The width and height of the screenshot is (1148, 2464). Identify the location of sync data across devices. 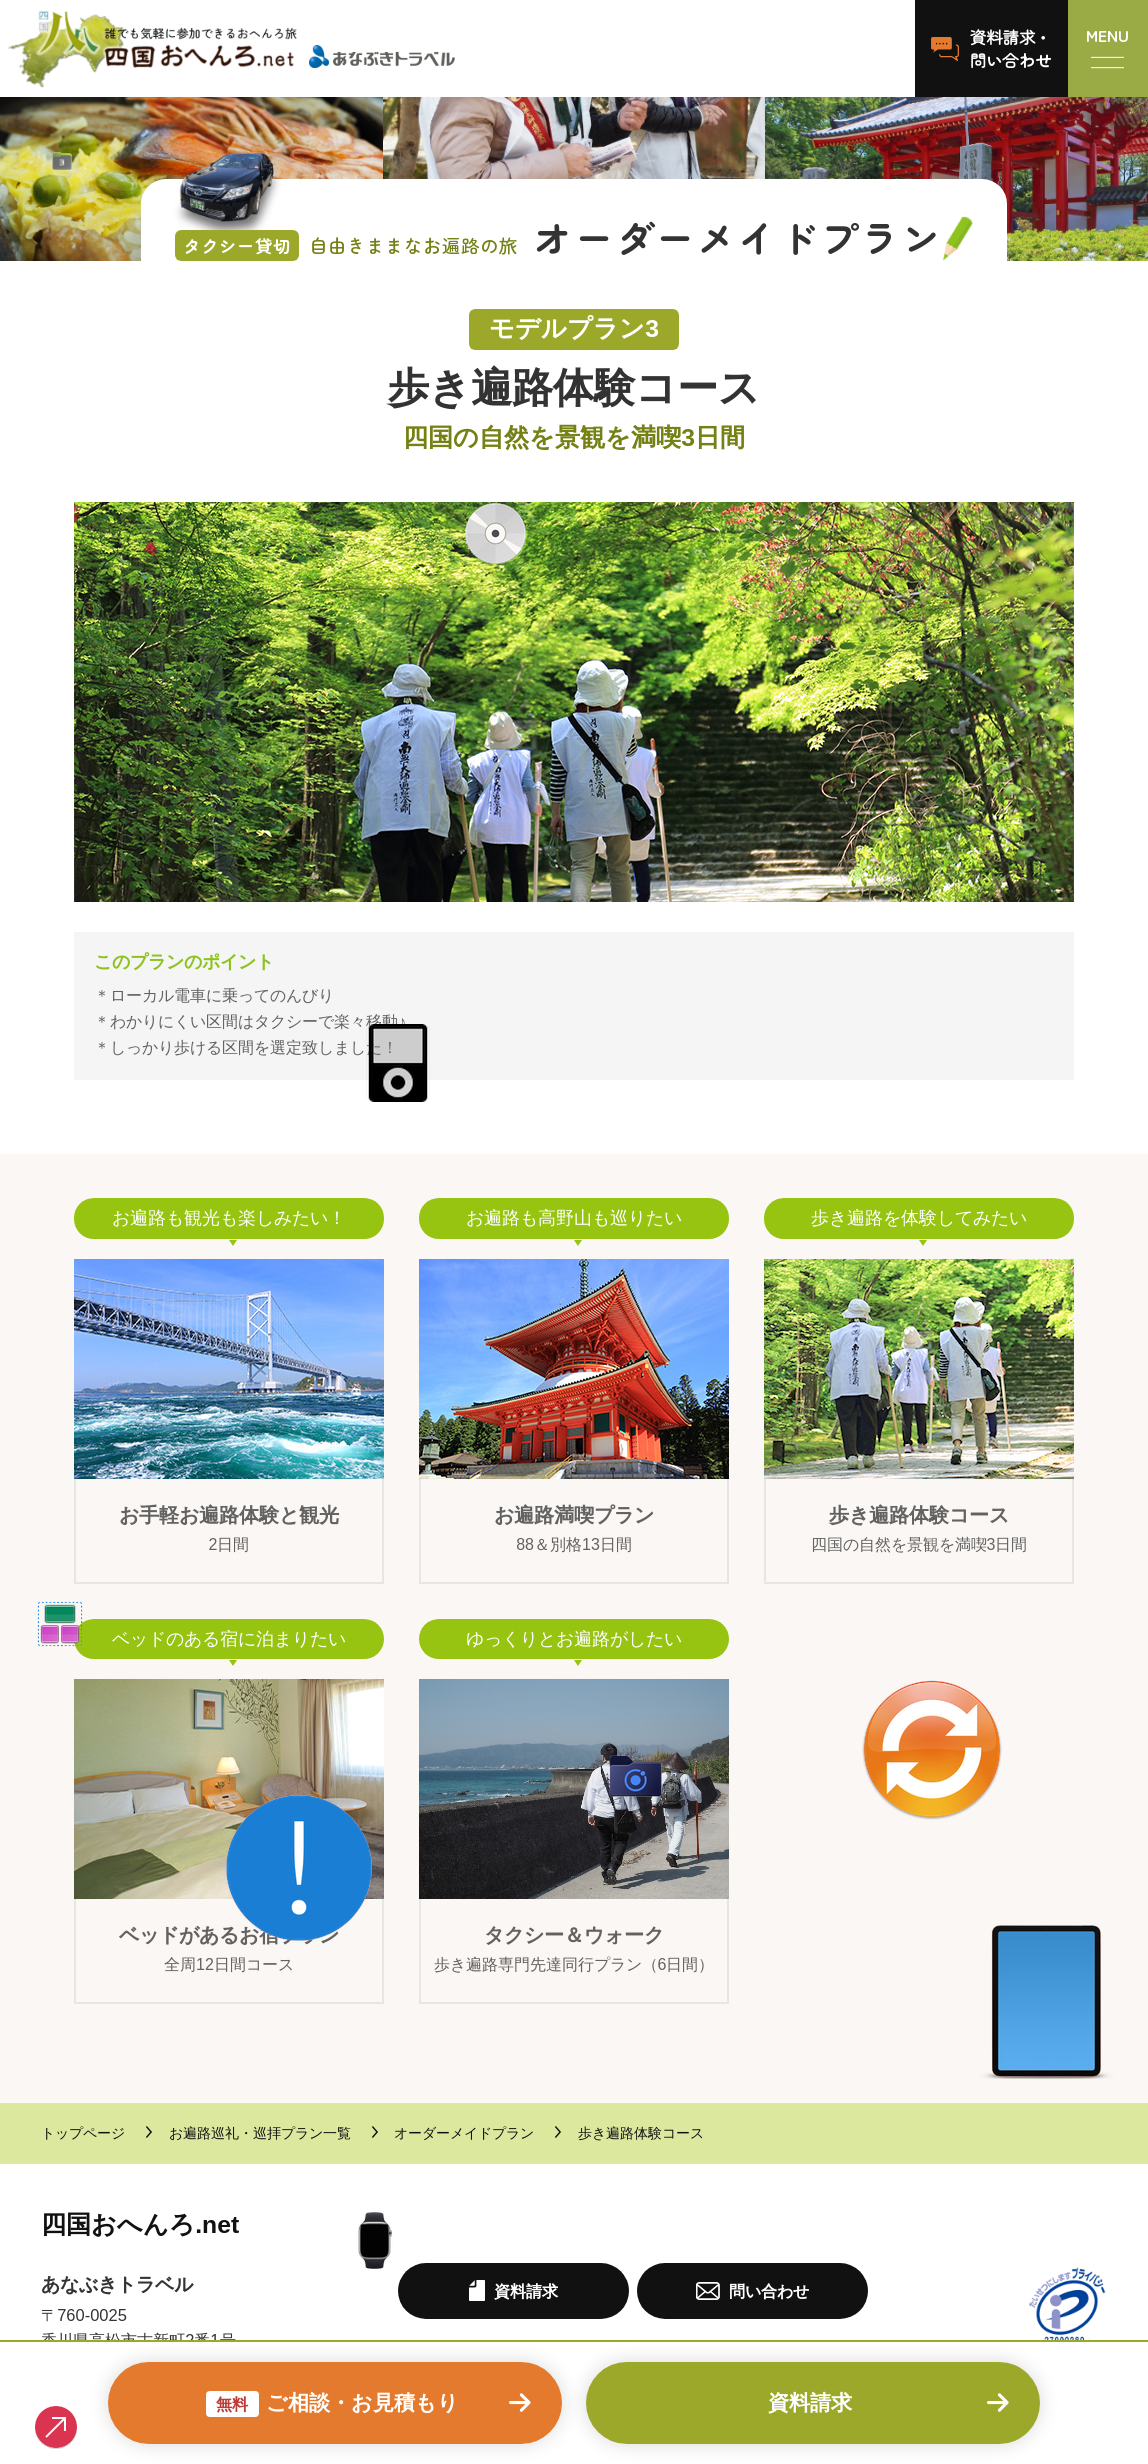
(932, 1749).